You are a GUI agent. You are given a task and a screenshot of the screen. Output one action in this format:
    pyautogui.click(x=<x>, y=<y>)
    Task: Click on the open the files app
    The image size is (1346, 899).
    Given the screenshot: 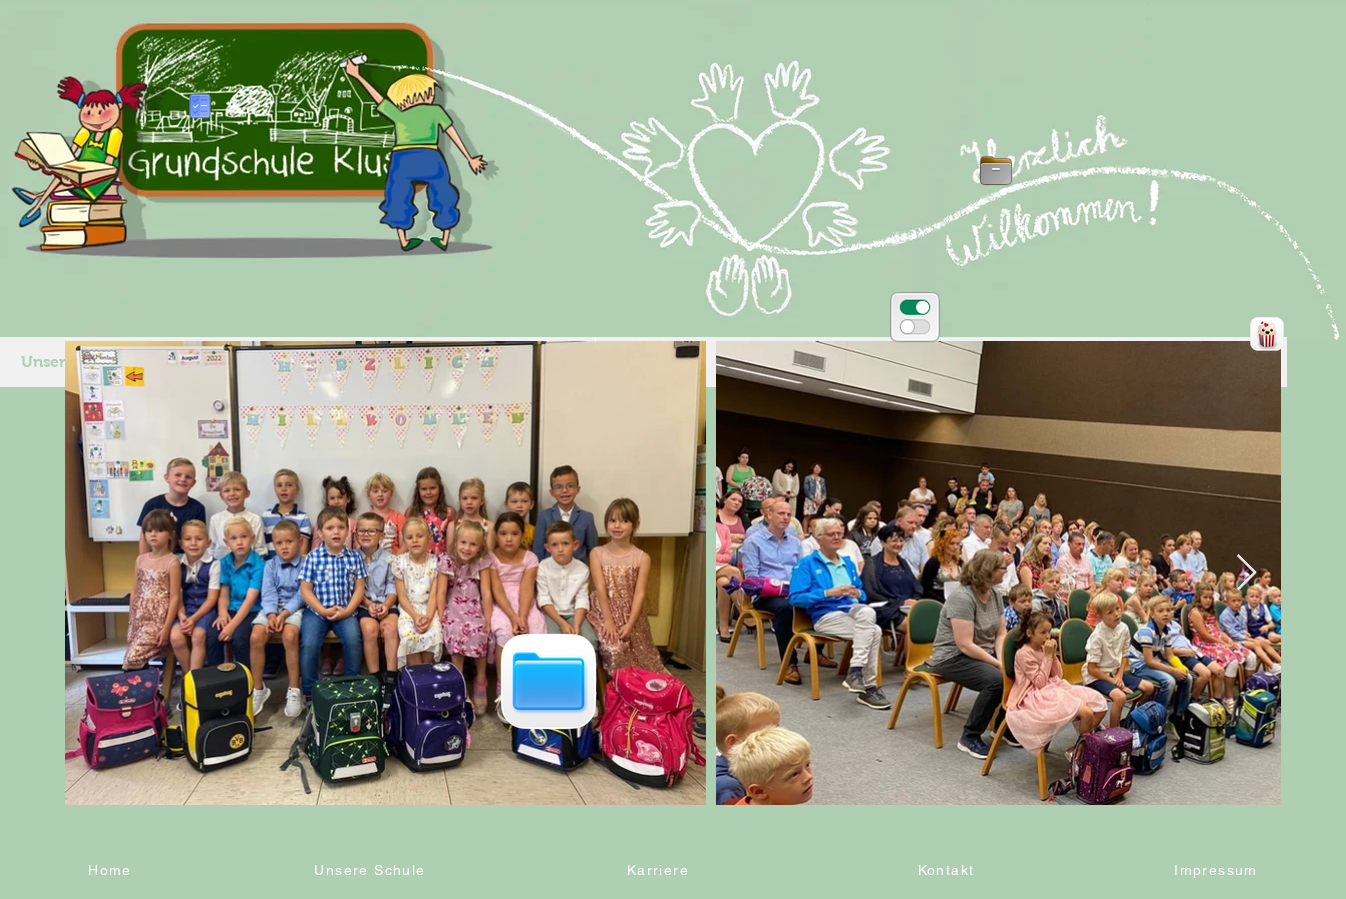 What is the action you would take?
    pyautogui.click(x=548, y=681)
    